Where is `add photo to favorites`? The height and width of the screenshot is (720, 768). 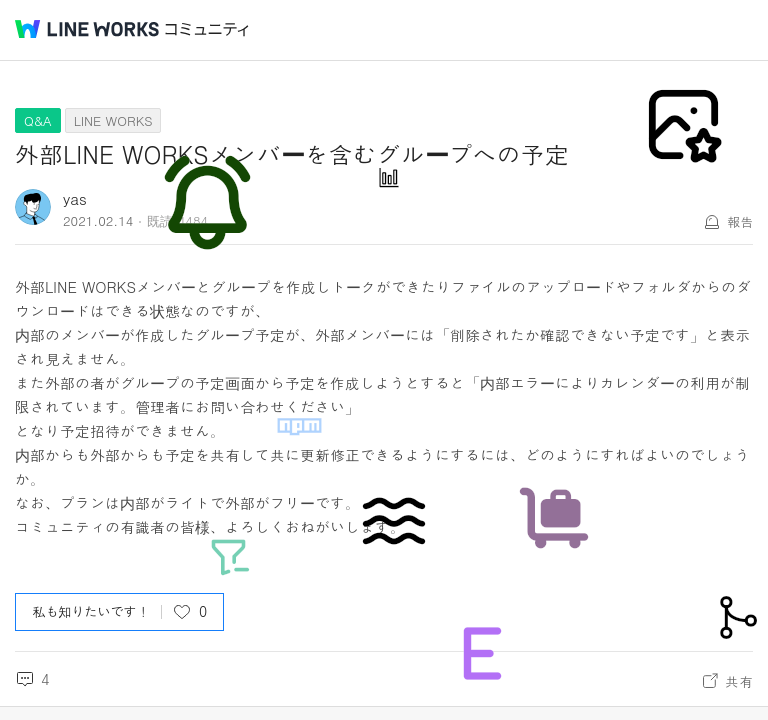 add photo to favorites is located at coordinates (683, 124).